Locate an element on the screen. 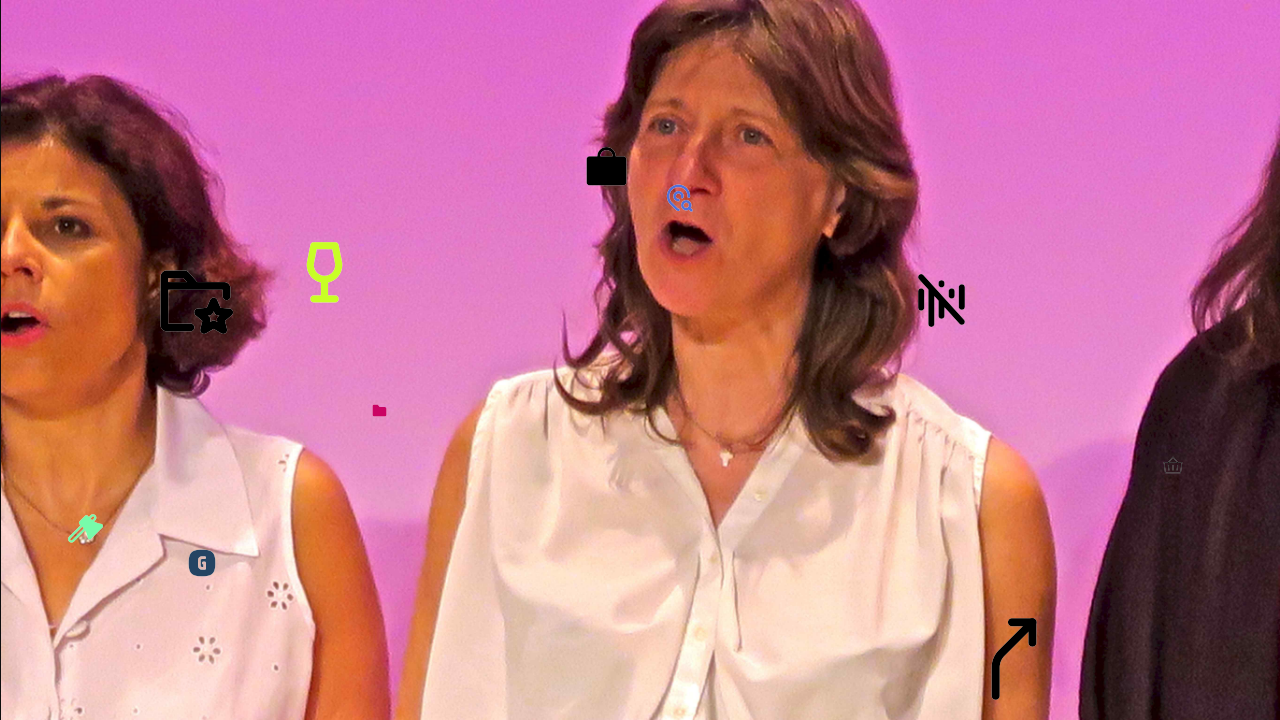 Image resolution: width=1280 pixels, height=720 pixels. mute or disable audio input is located at coordinates (941, 299).